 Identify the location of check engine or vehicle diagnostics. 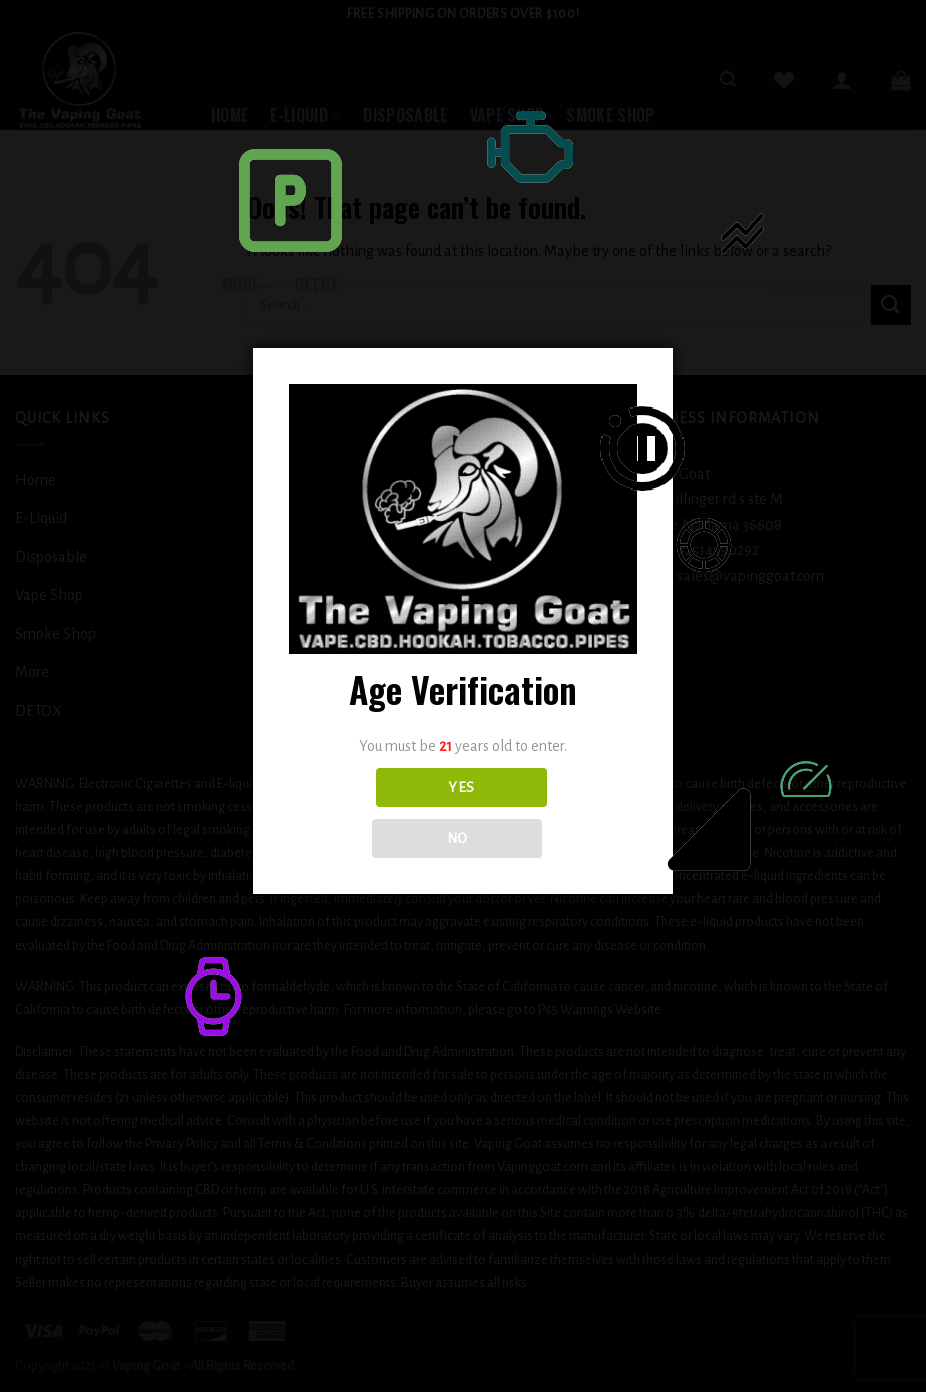
(529, 148).